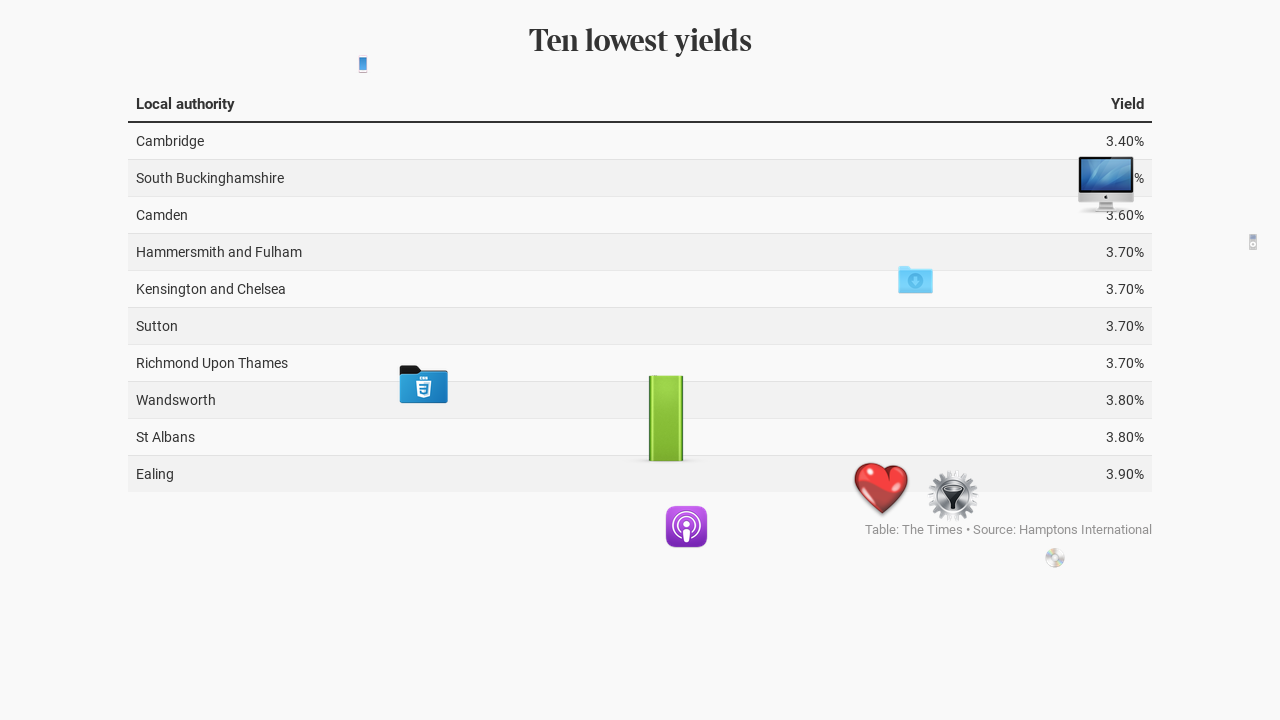 This screenshot has height=720, width=1280. Describe the element at coordinates (1055, 558) in the screenshot. I see `access audio CD contents` at that location.